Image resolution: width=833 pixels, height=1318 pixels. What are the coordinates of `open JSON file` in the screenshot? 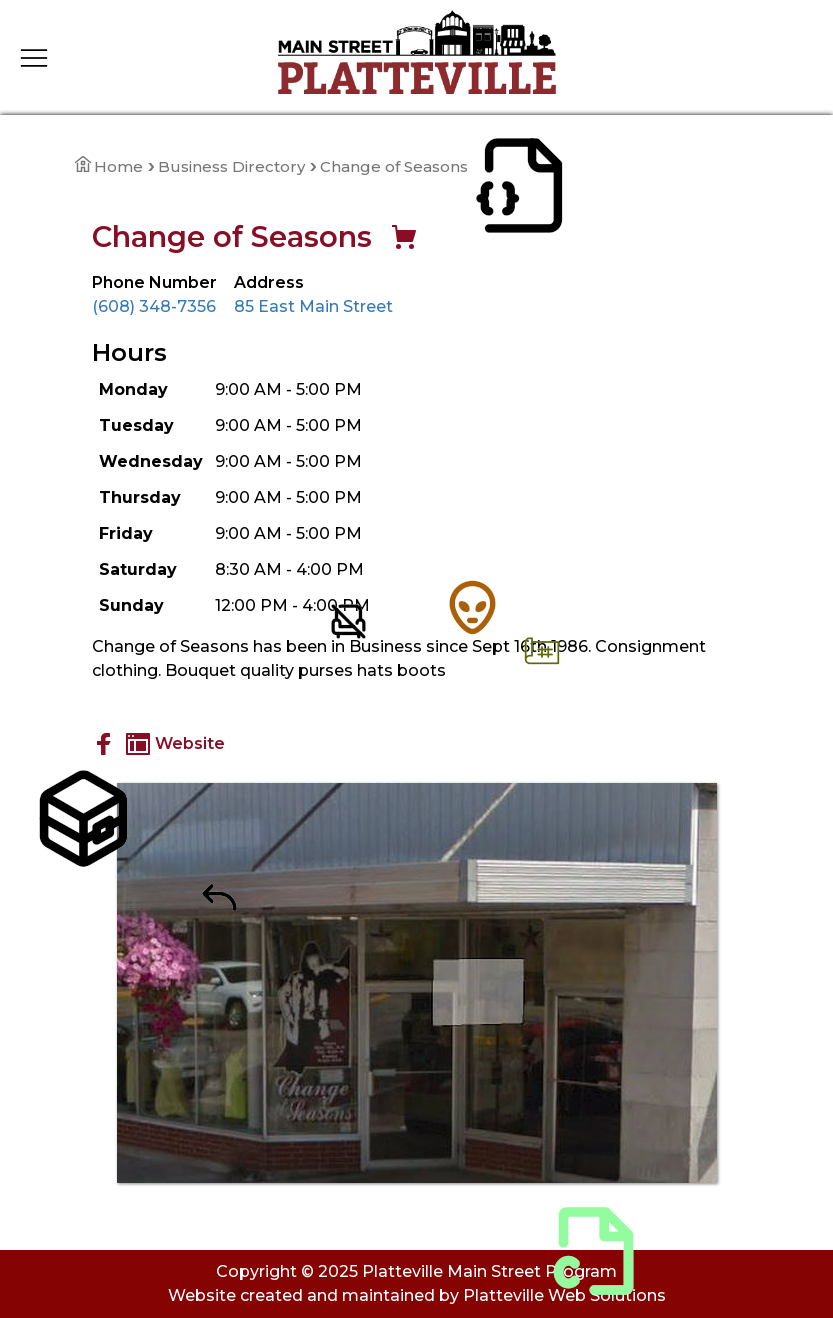 It's located at (523, 185).